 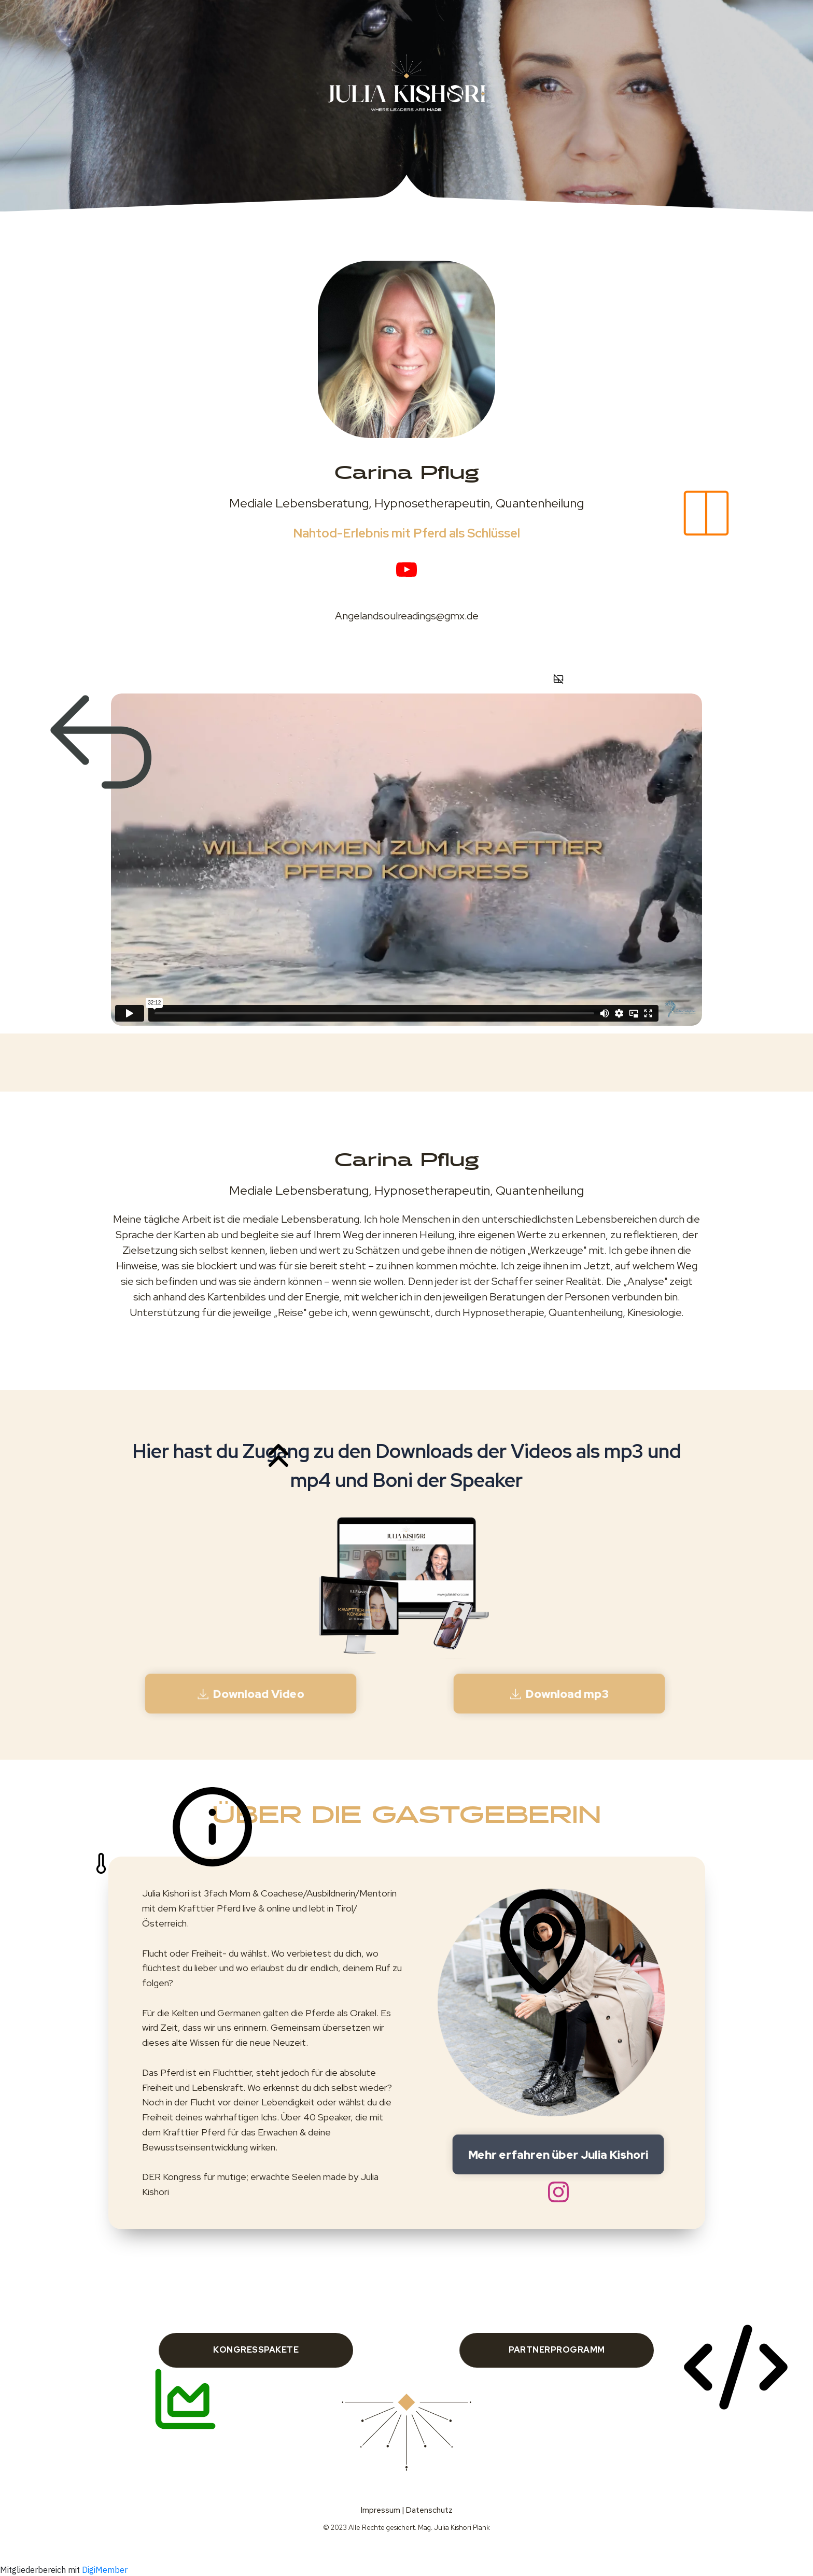 What do you see at coordinates (558, 679) in the screenshot?
I see `disable touchpad input` at bounding box center [558, 679].